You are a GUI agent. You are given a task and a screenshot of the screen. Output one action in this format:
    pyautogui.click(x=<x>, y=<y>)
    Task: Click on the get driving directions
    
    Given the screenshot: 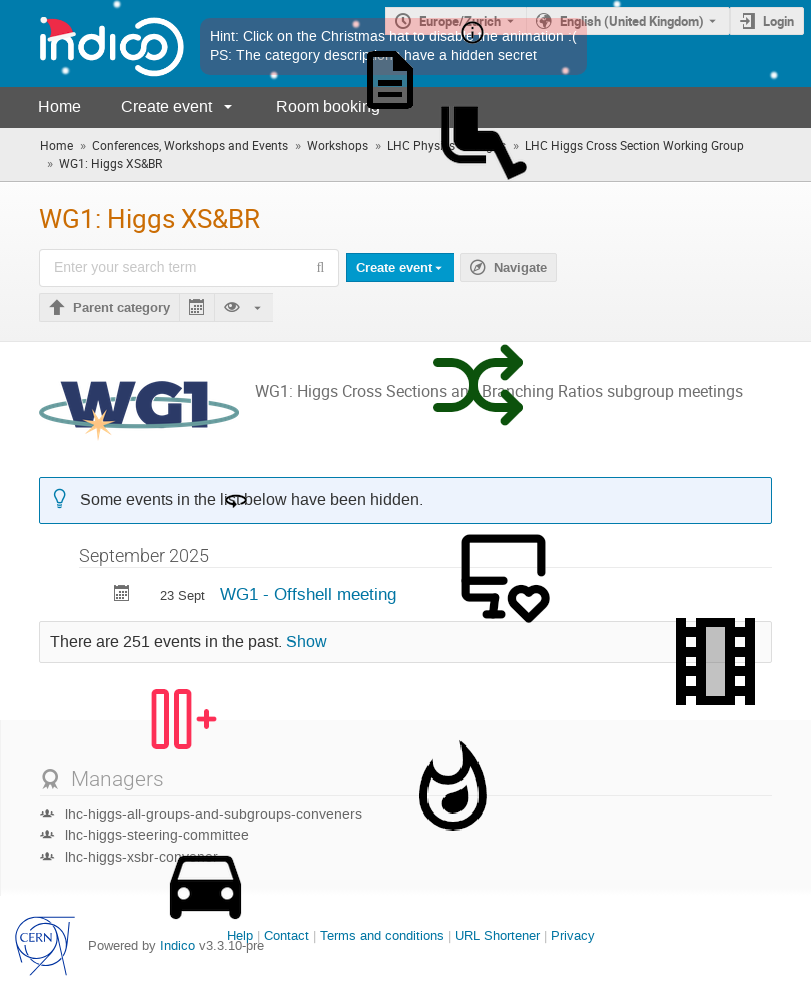 What is the action you would take?
    pyautogui.click(x=205, y=883)
    